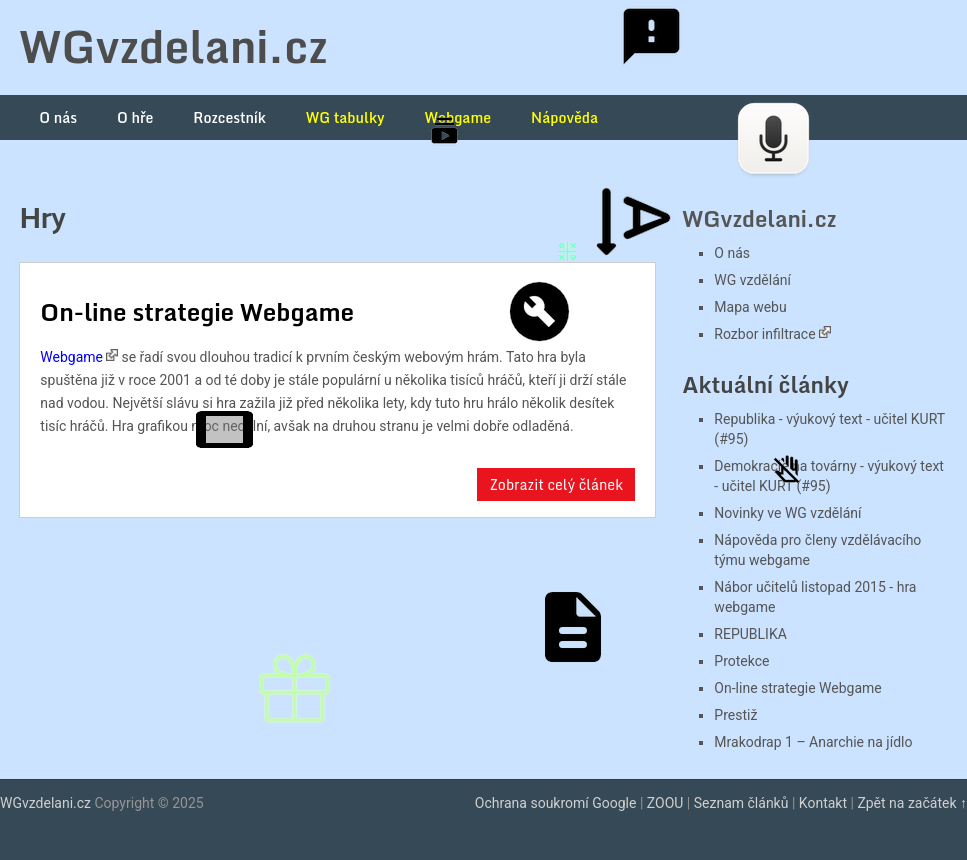  Describe the element at coordinates (444, 130) in the screenshot. I see `view your subscriptions` at that location.